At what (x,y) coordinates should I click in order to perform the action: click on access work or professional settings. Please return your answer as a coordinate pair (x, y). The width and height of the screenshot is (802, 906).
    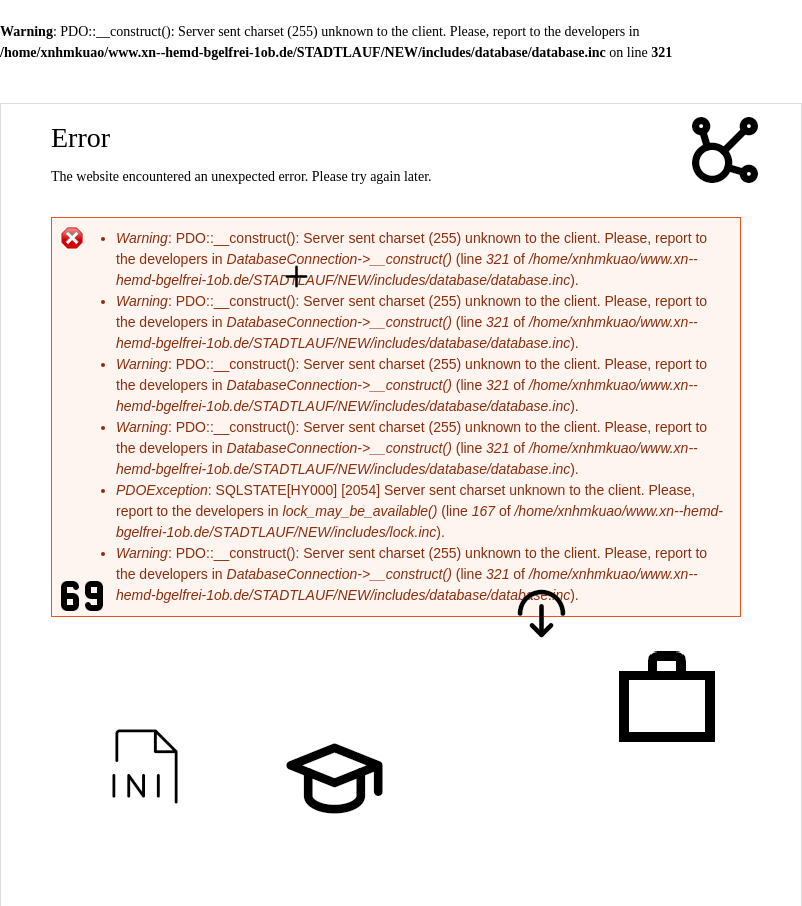
    Looking at the image, I should click on (667, 699).